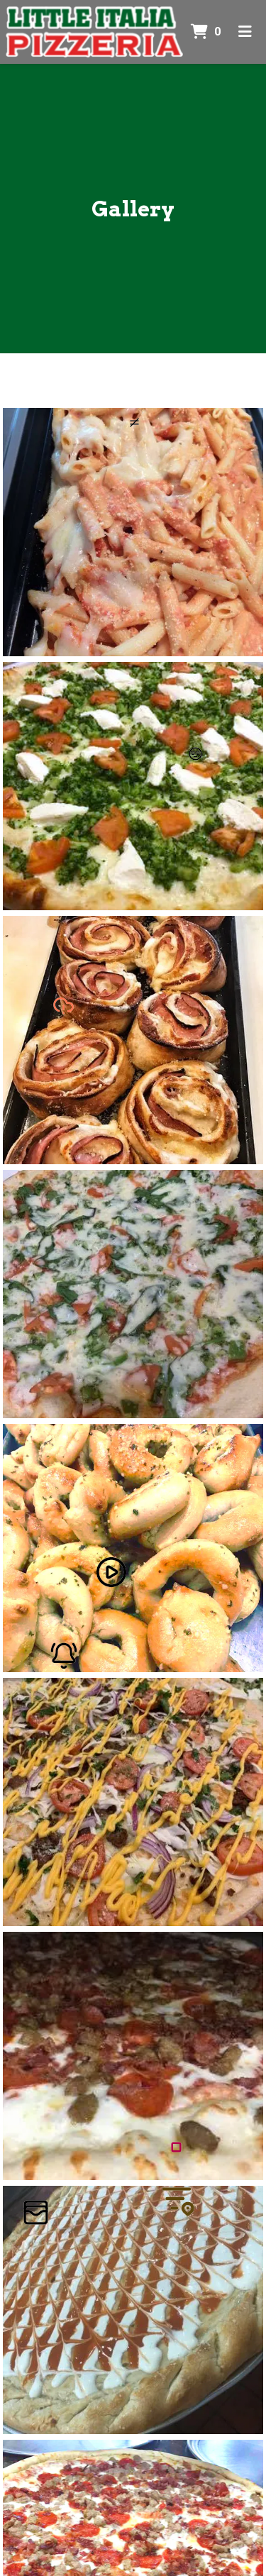  What do you see at coordinates (111, 1572) in the screenshot?
I see `play media or video content` at bounding box center [111, 1572].